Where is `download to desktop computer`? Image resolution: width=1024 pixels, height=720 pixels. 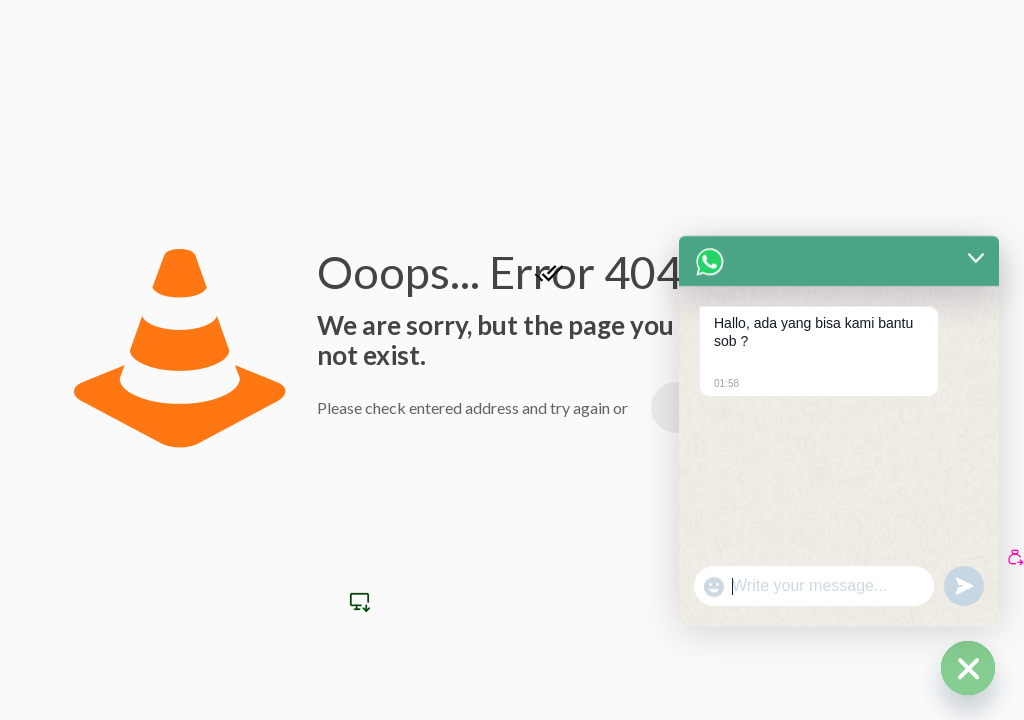 download to desktop computer is located at coordinates (359, 601).